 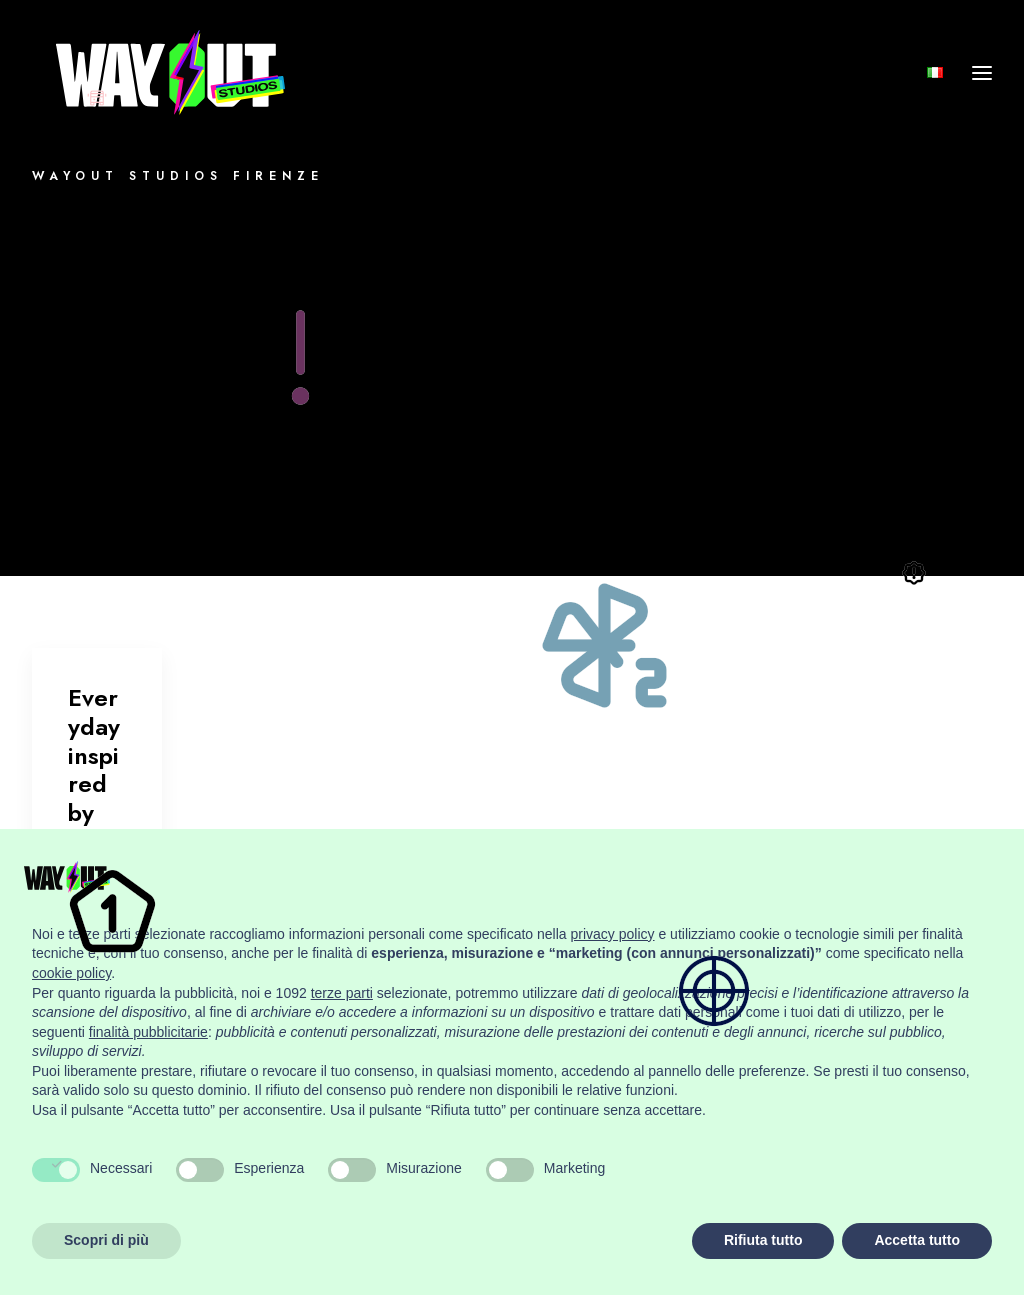 I want to click on indicates a warning or alert requiring attention, so click(x=914, y=573).